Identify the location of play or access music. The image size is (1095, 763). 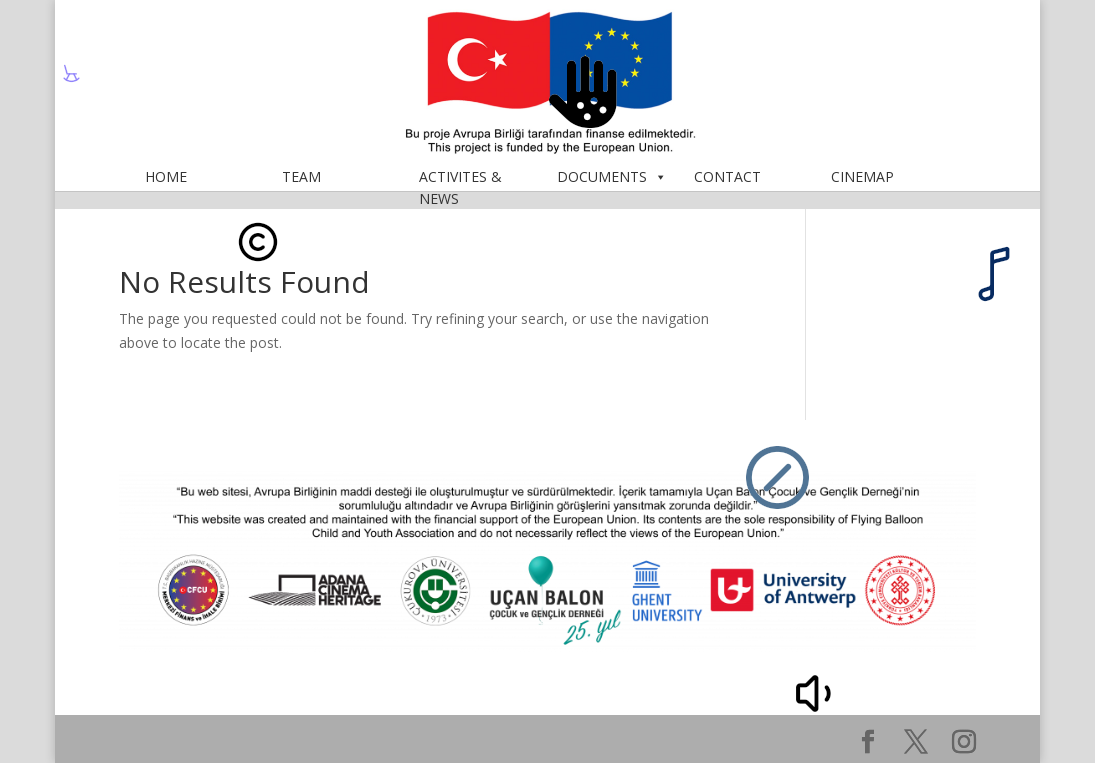
(994, 274).